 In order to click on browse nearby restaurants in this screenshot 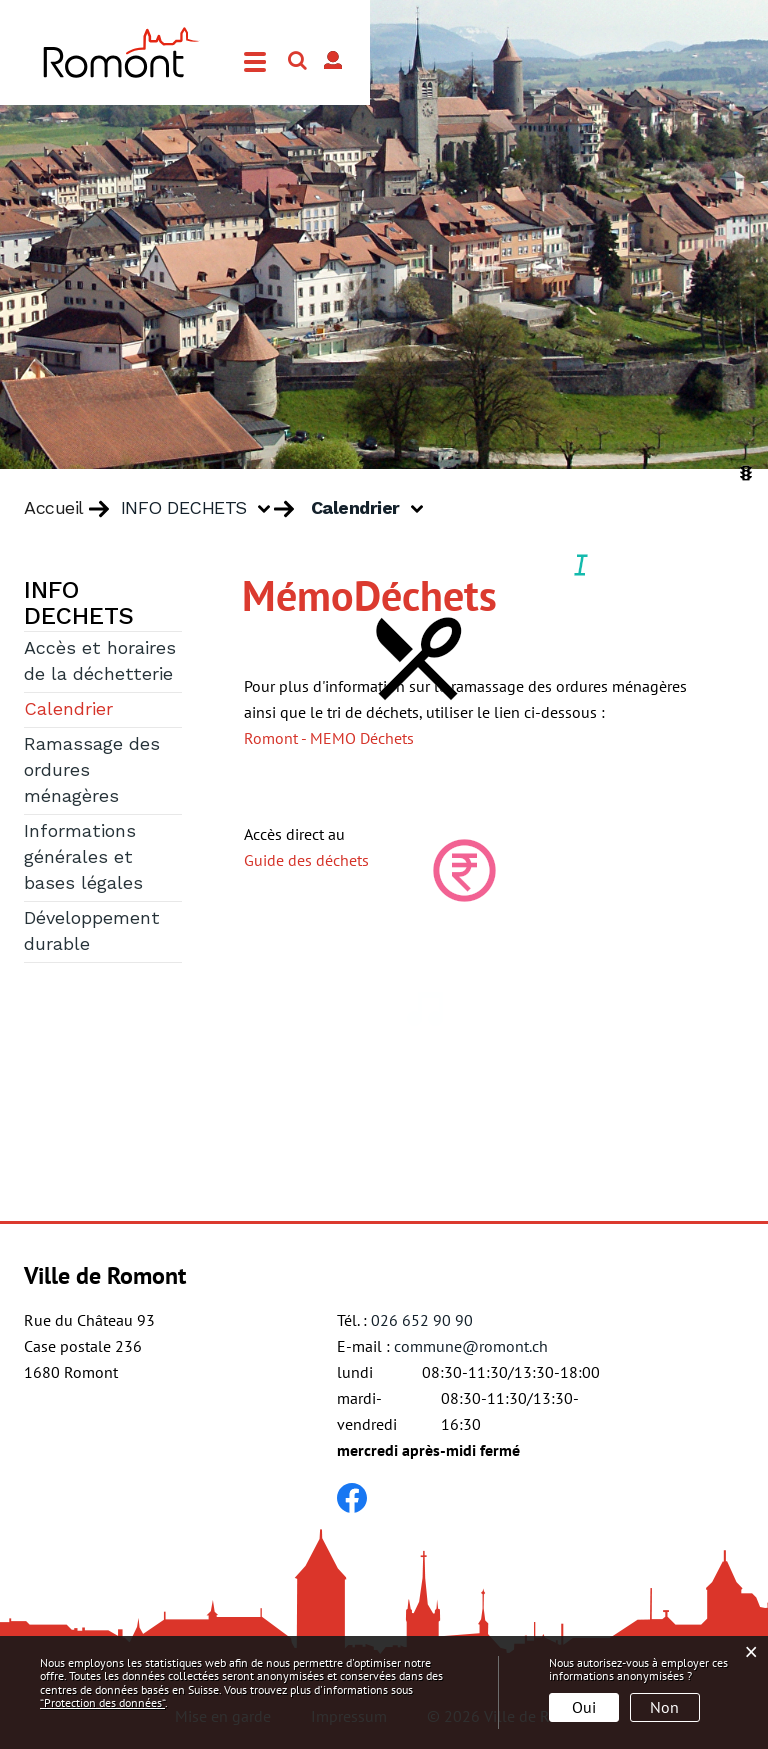, I will do `click(418, 656)`.